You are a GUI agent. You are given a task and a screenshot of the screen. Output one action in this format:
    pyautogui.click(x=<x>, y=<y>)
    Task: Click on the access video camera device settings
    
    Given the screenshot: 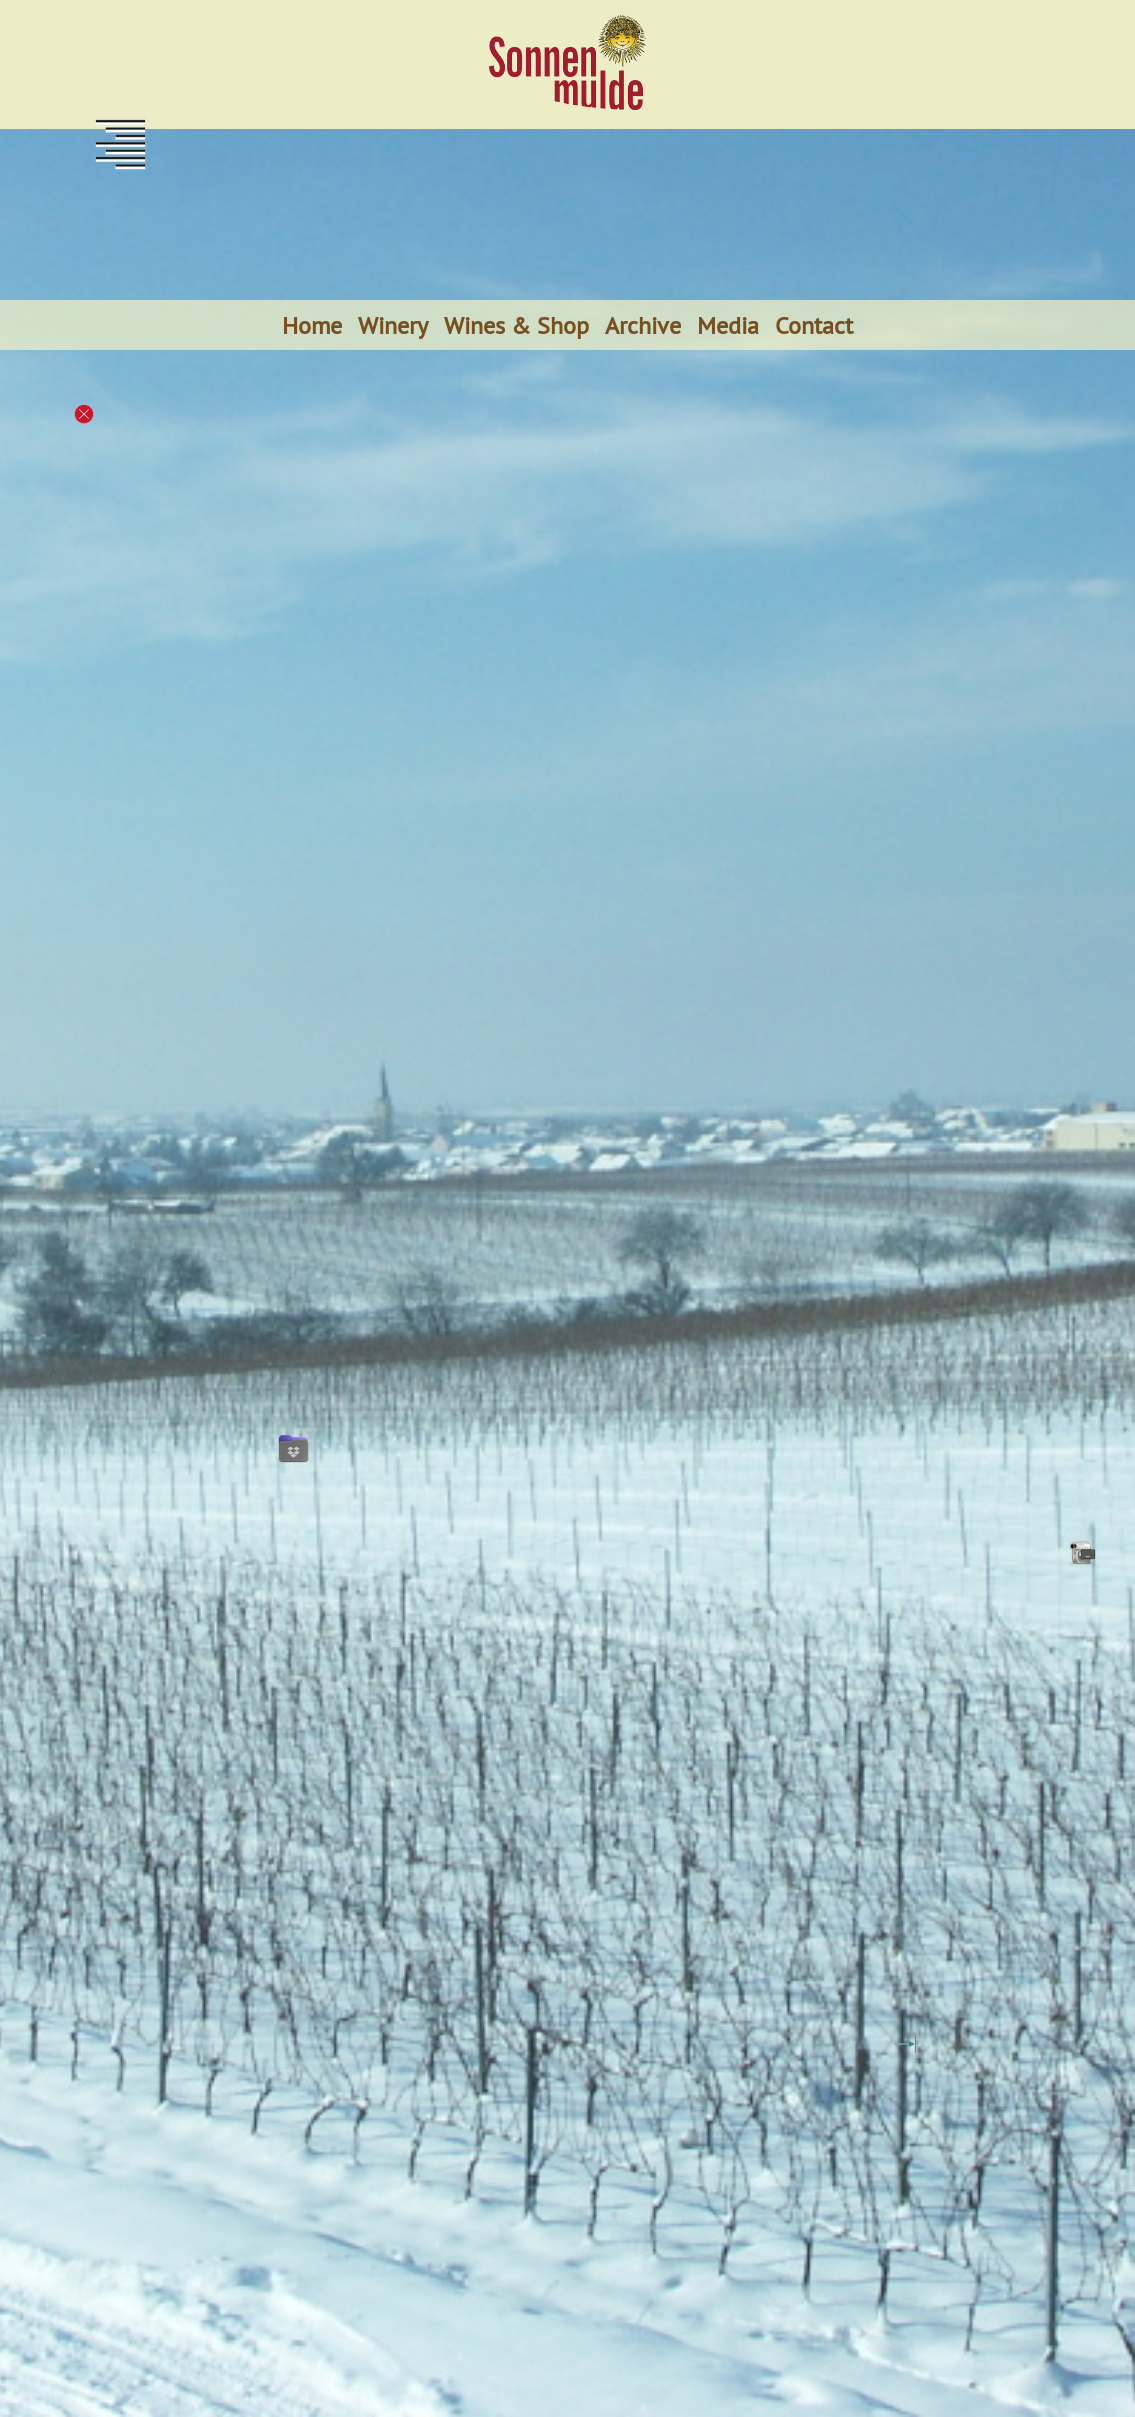 What is the action you would take?
    pyautogui.click(x=1082, y=1553)
    